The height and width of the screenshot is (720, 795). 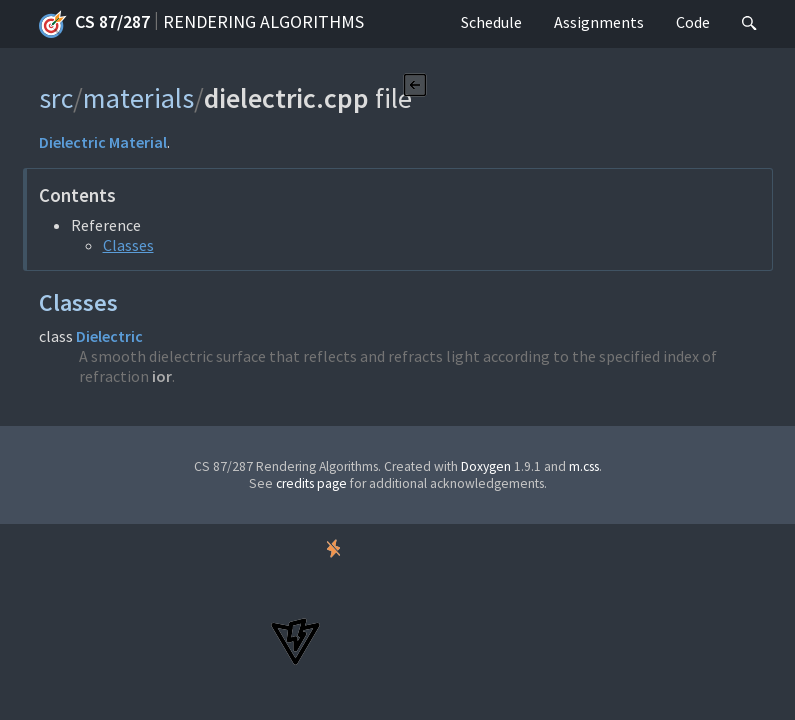 I want to click on vite development tool or project, so click(x=295, y=640).